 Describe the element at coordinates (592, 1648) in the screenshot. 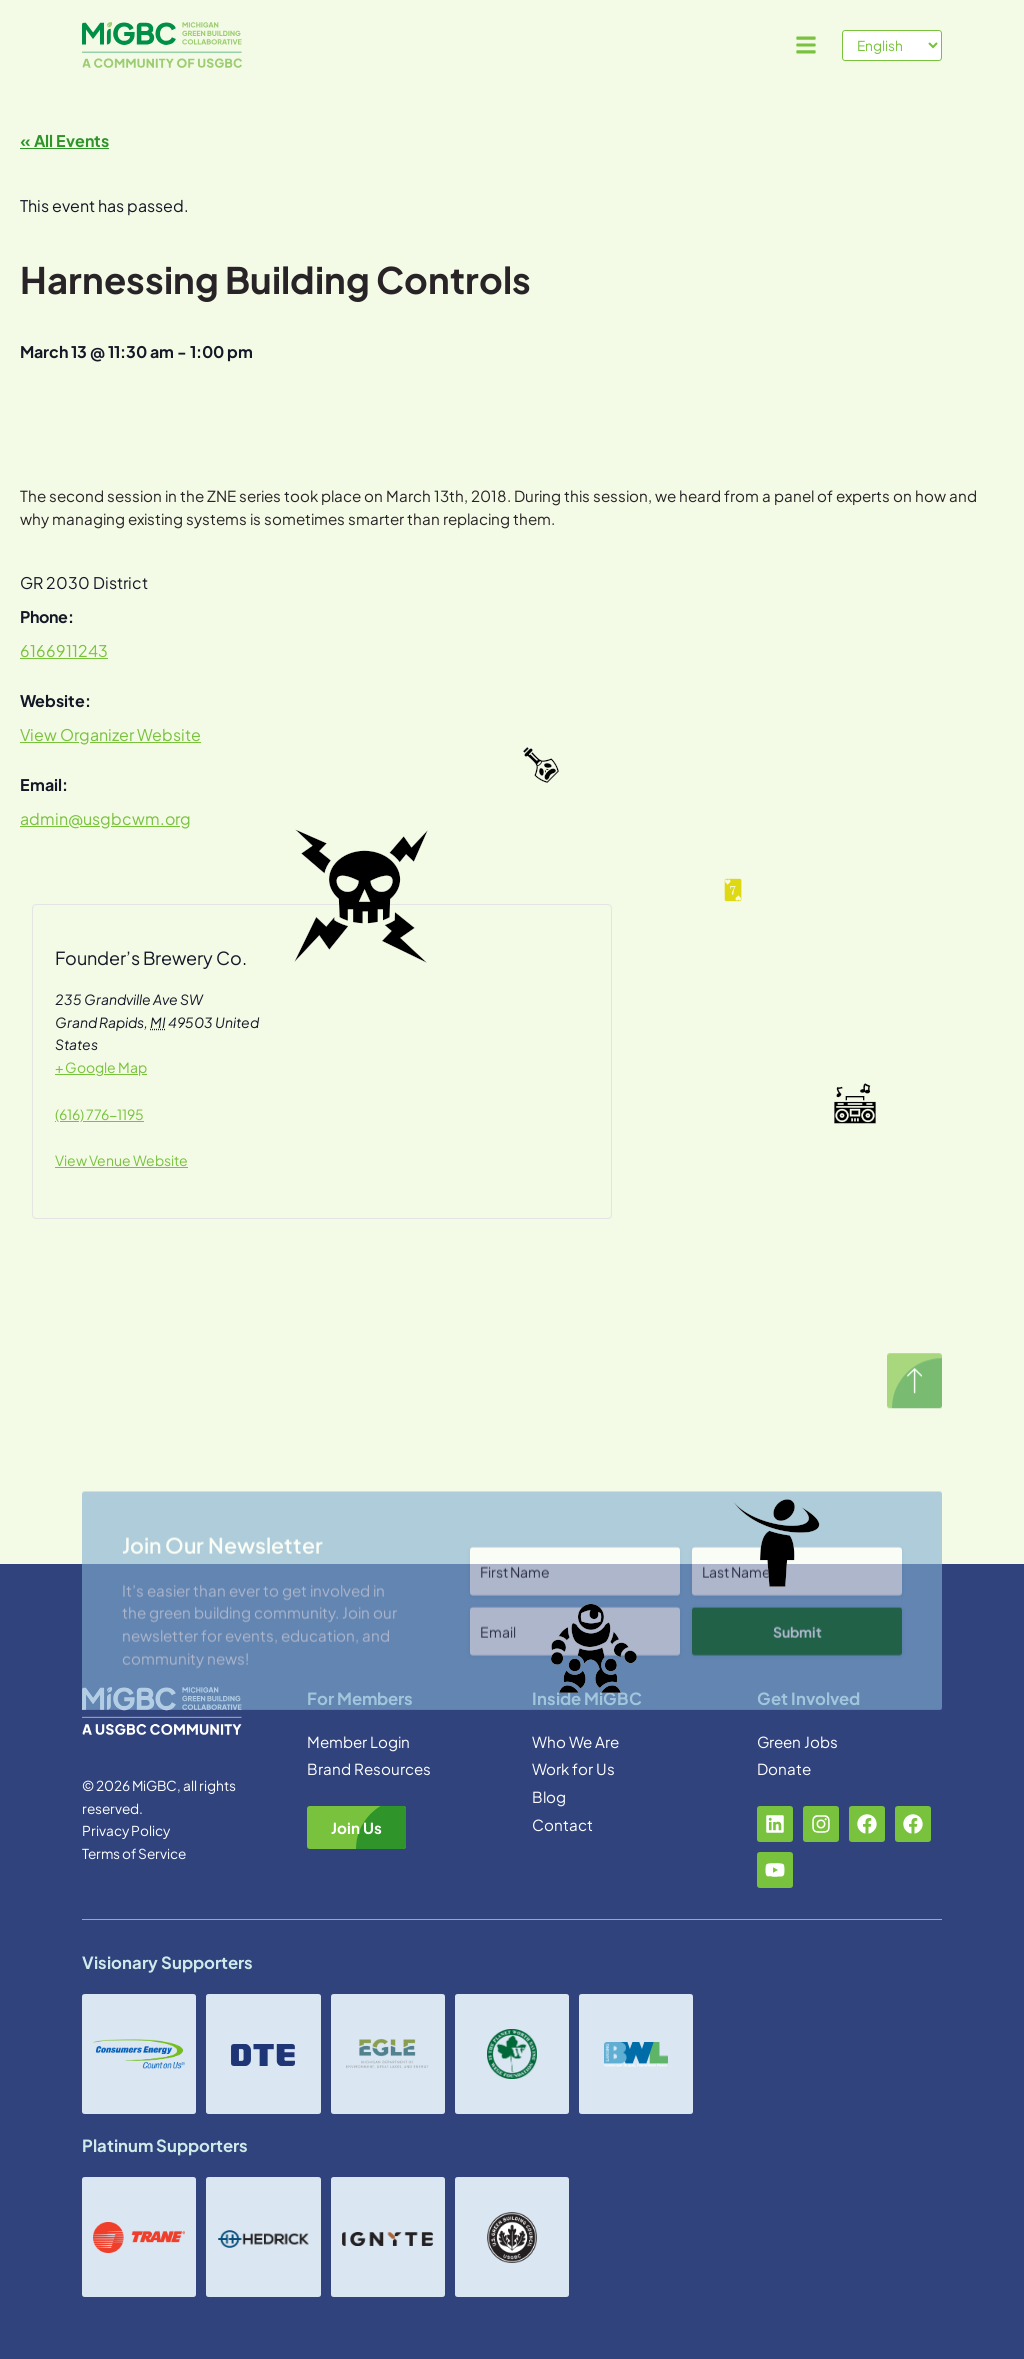

I see `select astronaut or space character` at that location.